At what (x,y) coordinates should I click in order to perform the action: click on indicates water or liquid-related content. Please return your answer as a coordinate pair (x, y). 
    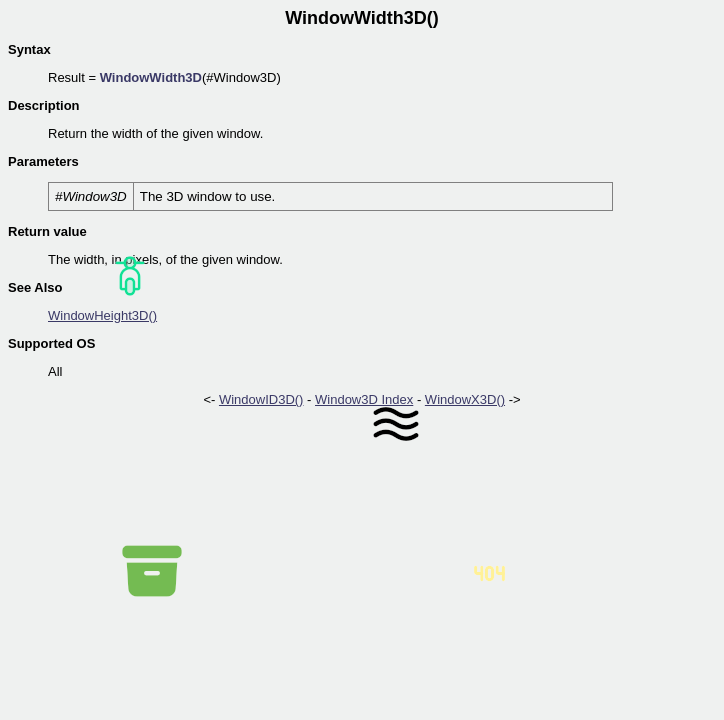
    Looking at the image, I should click on (396, 424).